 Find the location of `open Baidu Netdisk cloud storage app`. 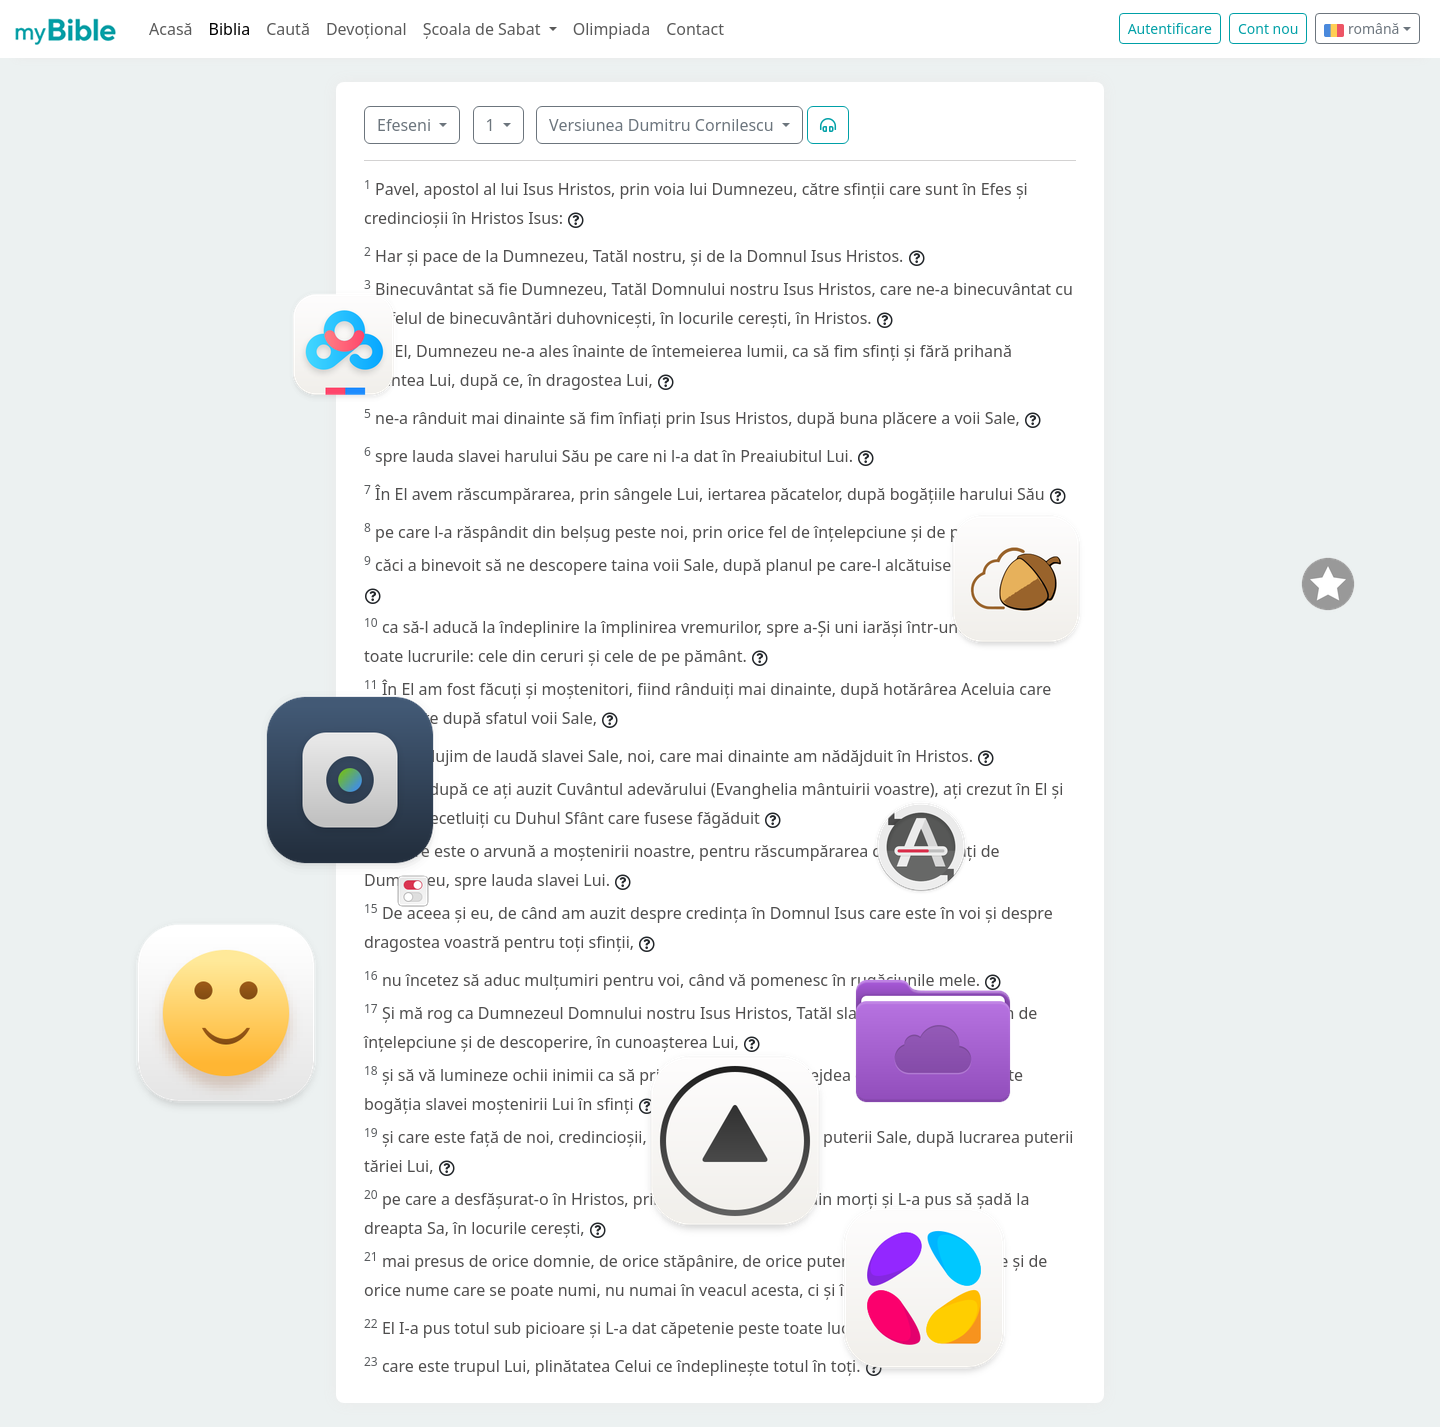

open Baidu Netdisk cloud storage app is located at coordinates (343, 344).